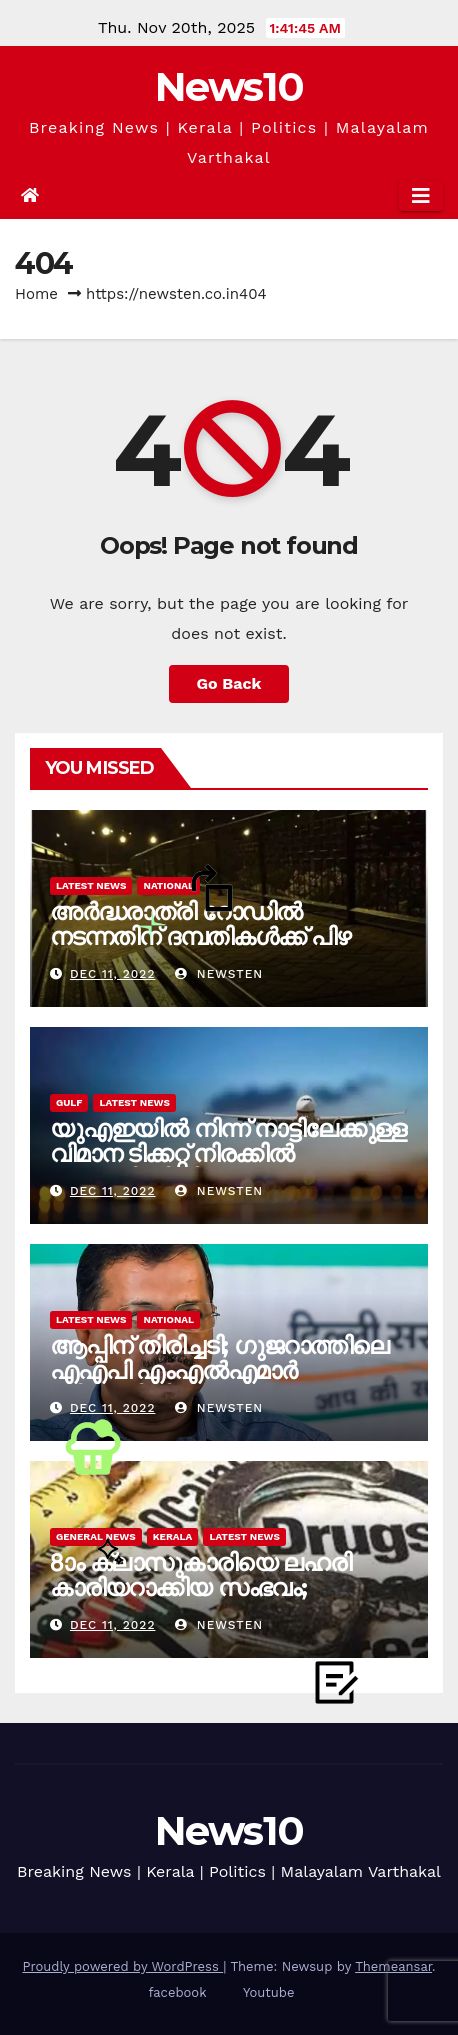 The height and width of the screenshot is (2035, 458). What do you see at coordinates (334, 1682) in the screenshot?
I see `edit or compose a draft document` at bounding box center [334, 1682].